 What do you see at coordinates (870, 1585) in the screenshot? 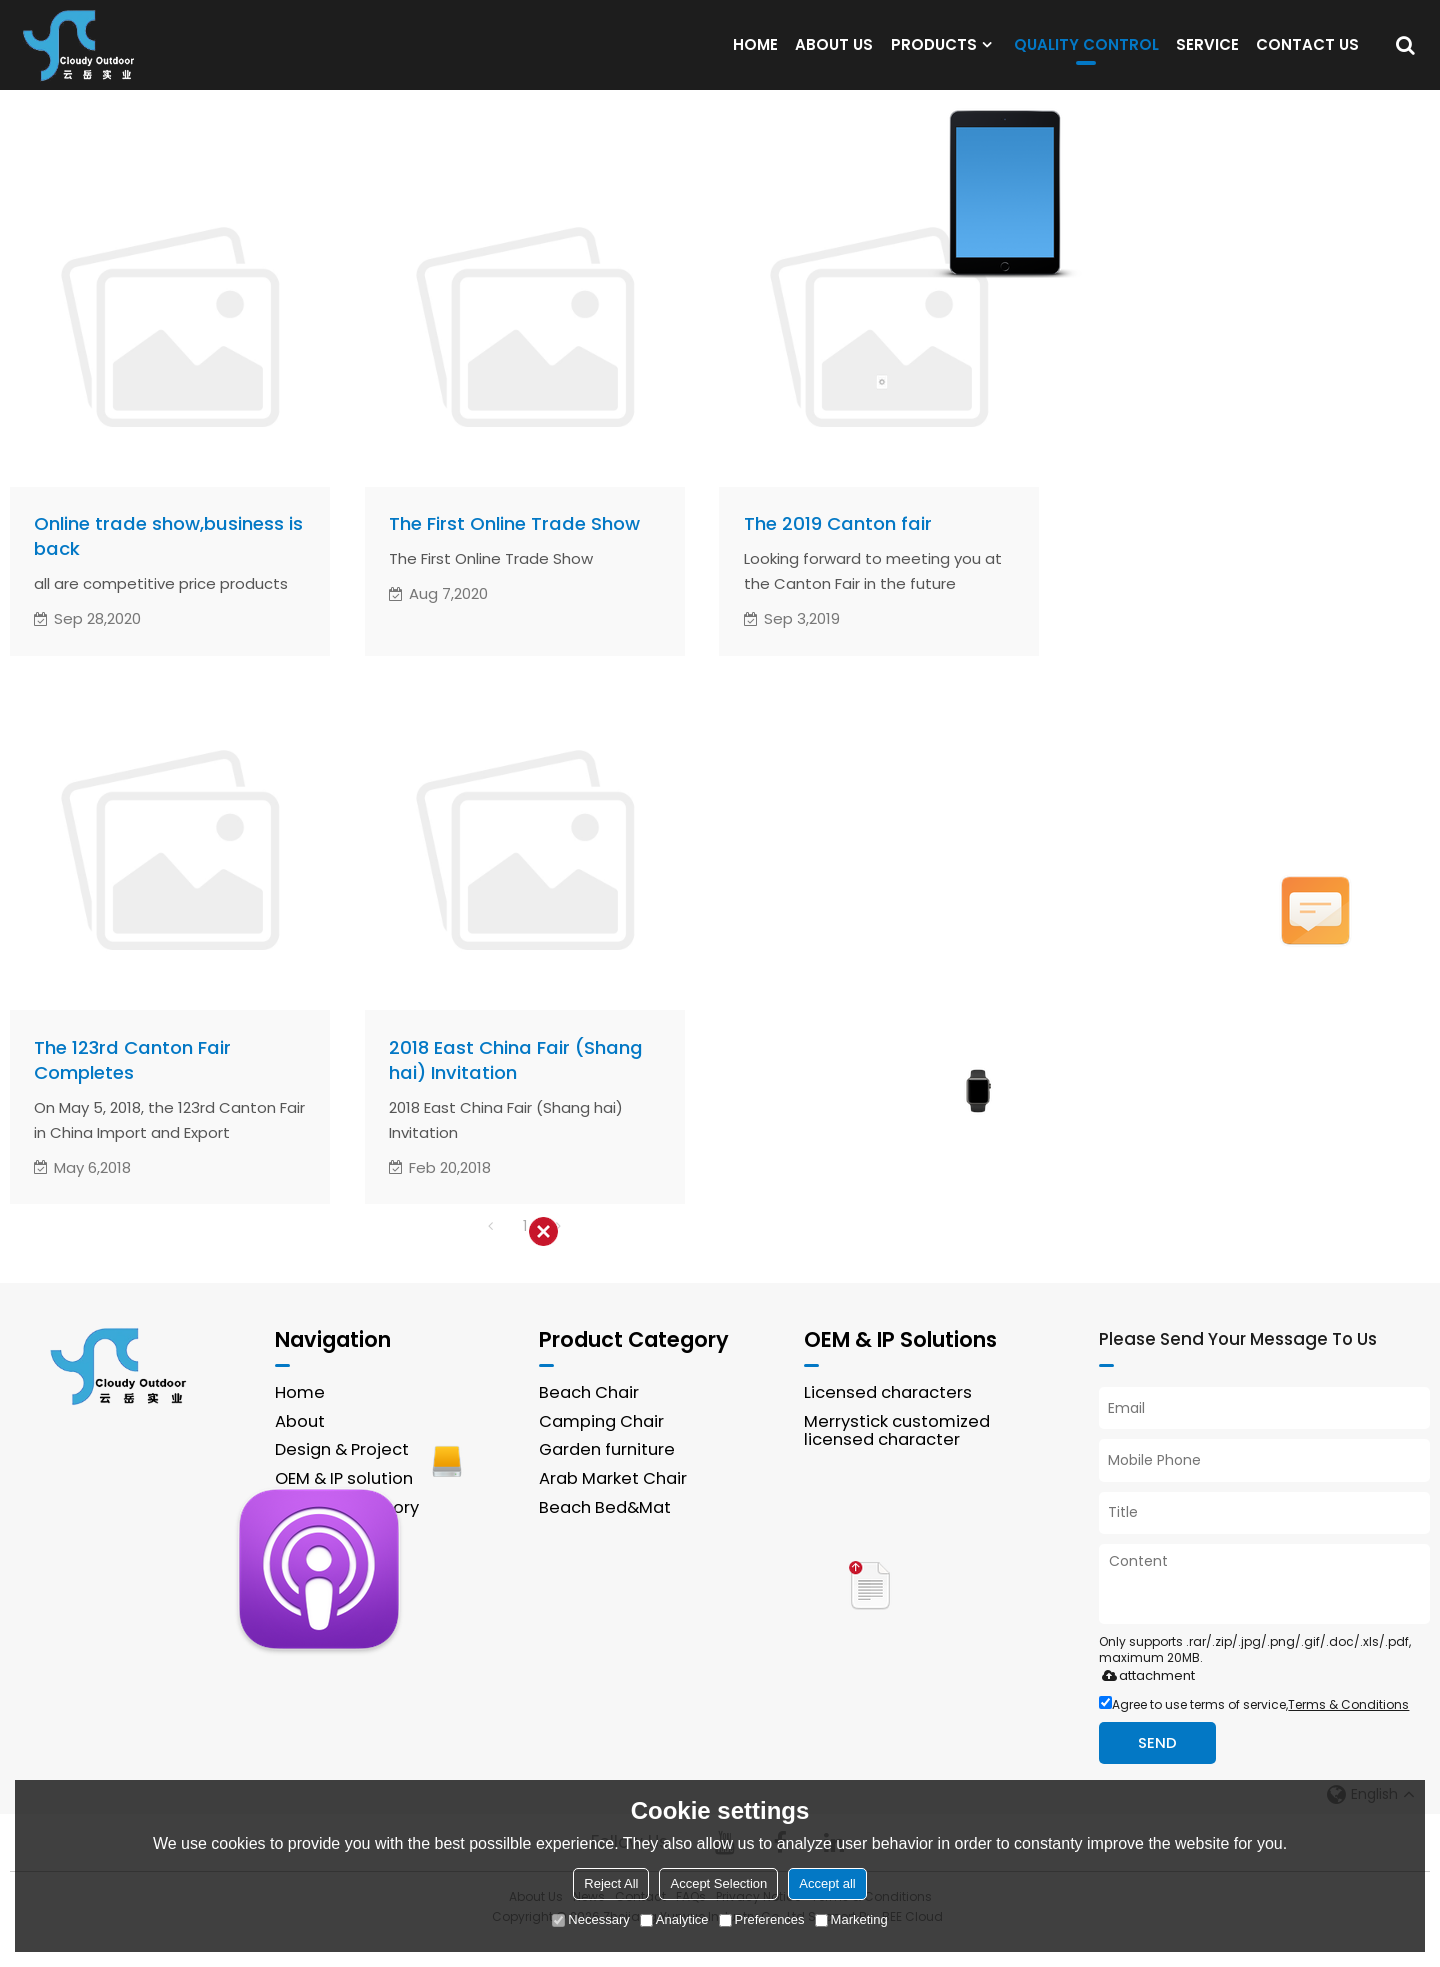
I see `send file via bluetooth` at bounding box center [870, 1585].